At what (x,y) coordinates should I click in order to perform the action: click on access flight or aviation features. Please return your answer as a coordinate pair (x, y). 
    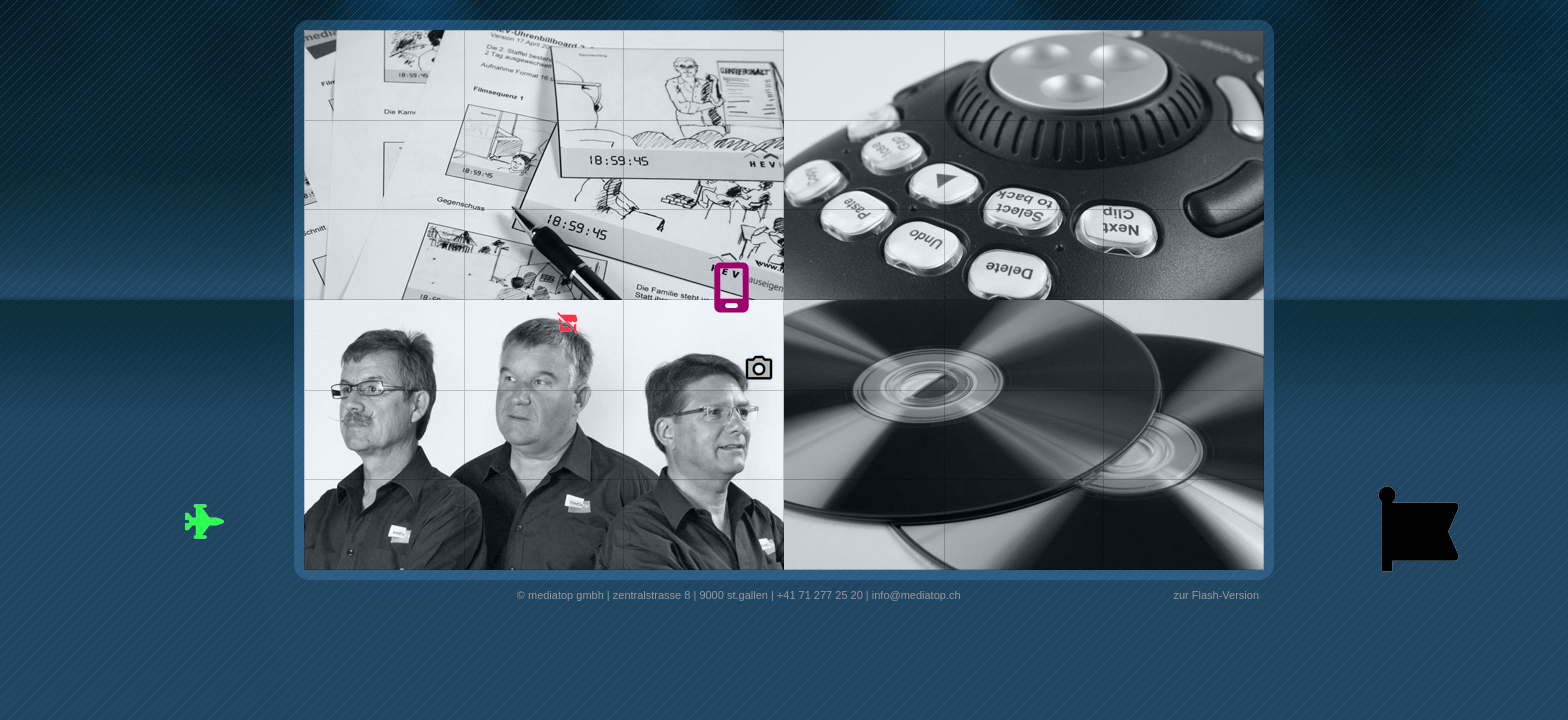
    Looking at the image, I should click on (204, 521).